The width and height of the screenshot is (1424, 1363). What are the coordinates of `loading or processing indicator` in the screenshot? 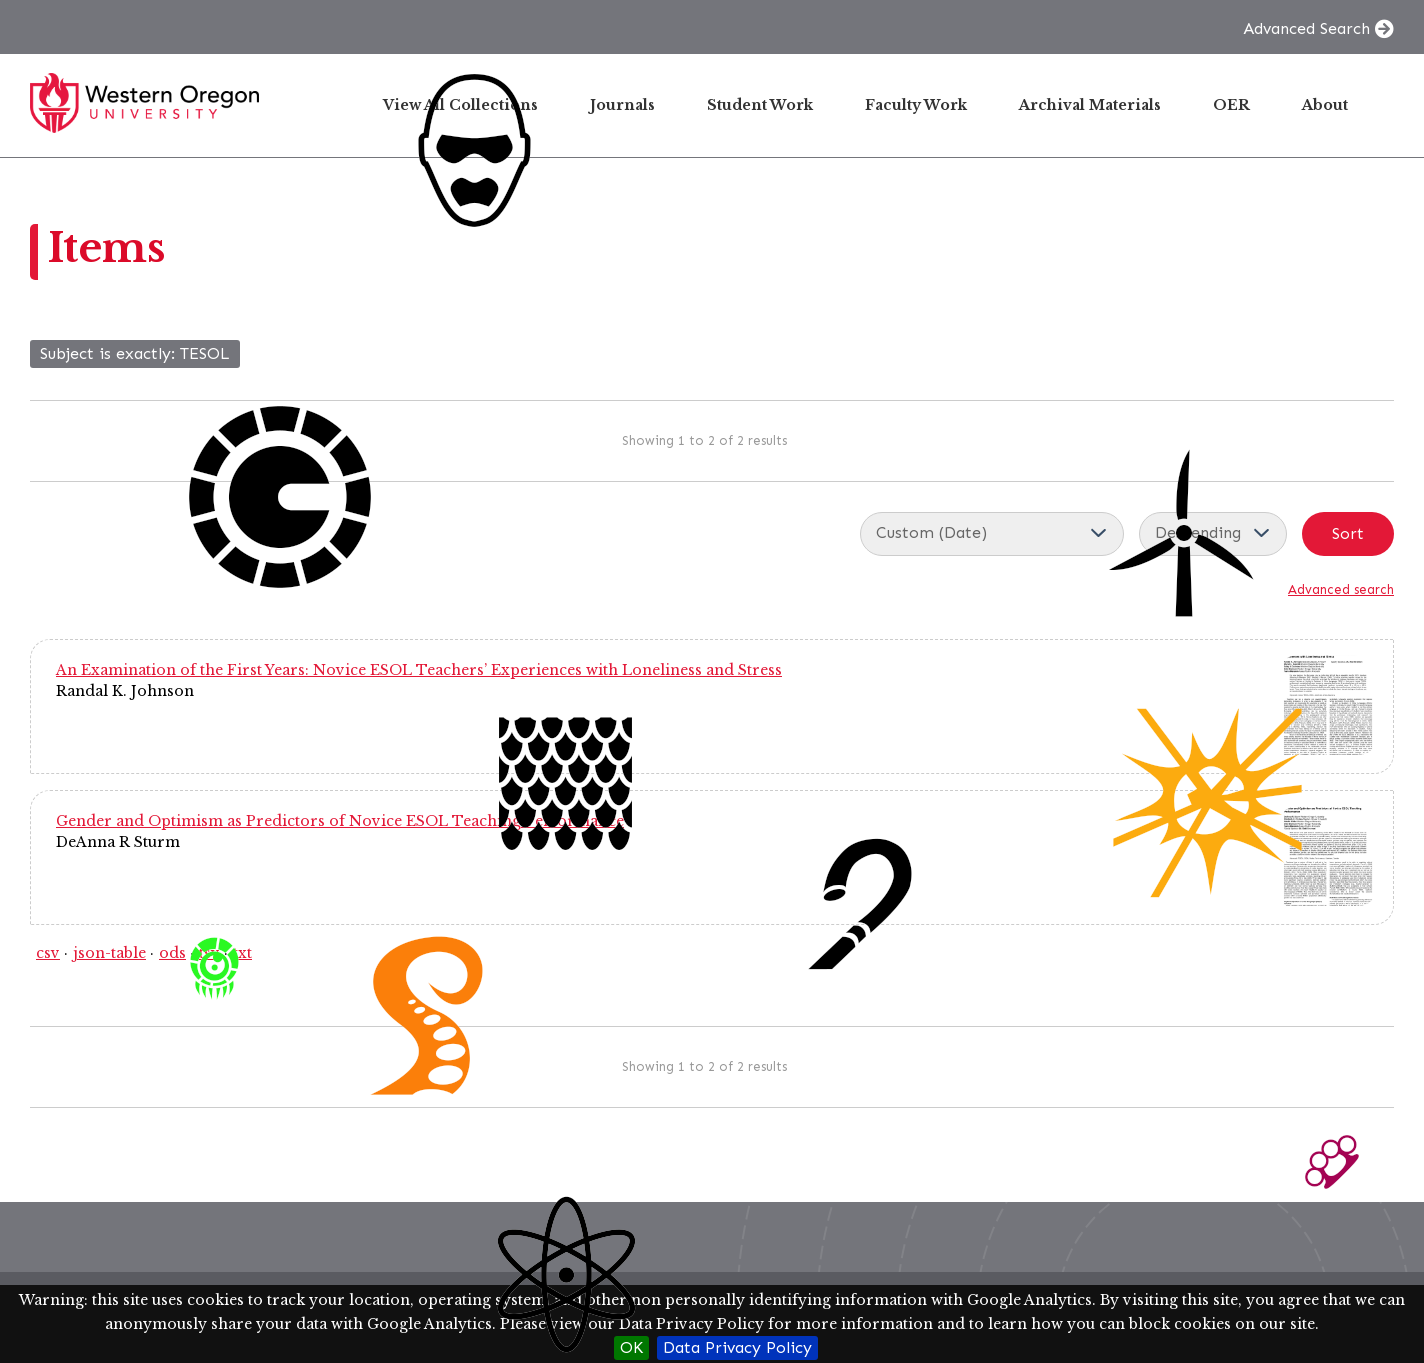 It's located at (280, 497).